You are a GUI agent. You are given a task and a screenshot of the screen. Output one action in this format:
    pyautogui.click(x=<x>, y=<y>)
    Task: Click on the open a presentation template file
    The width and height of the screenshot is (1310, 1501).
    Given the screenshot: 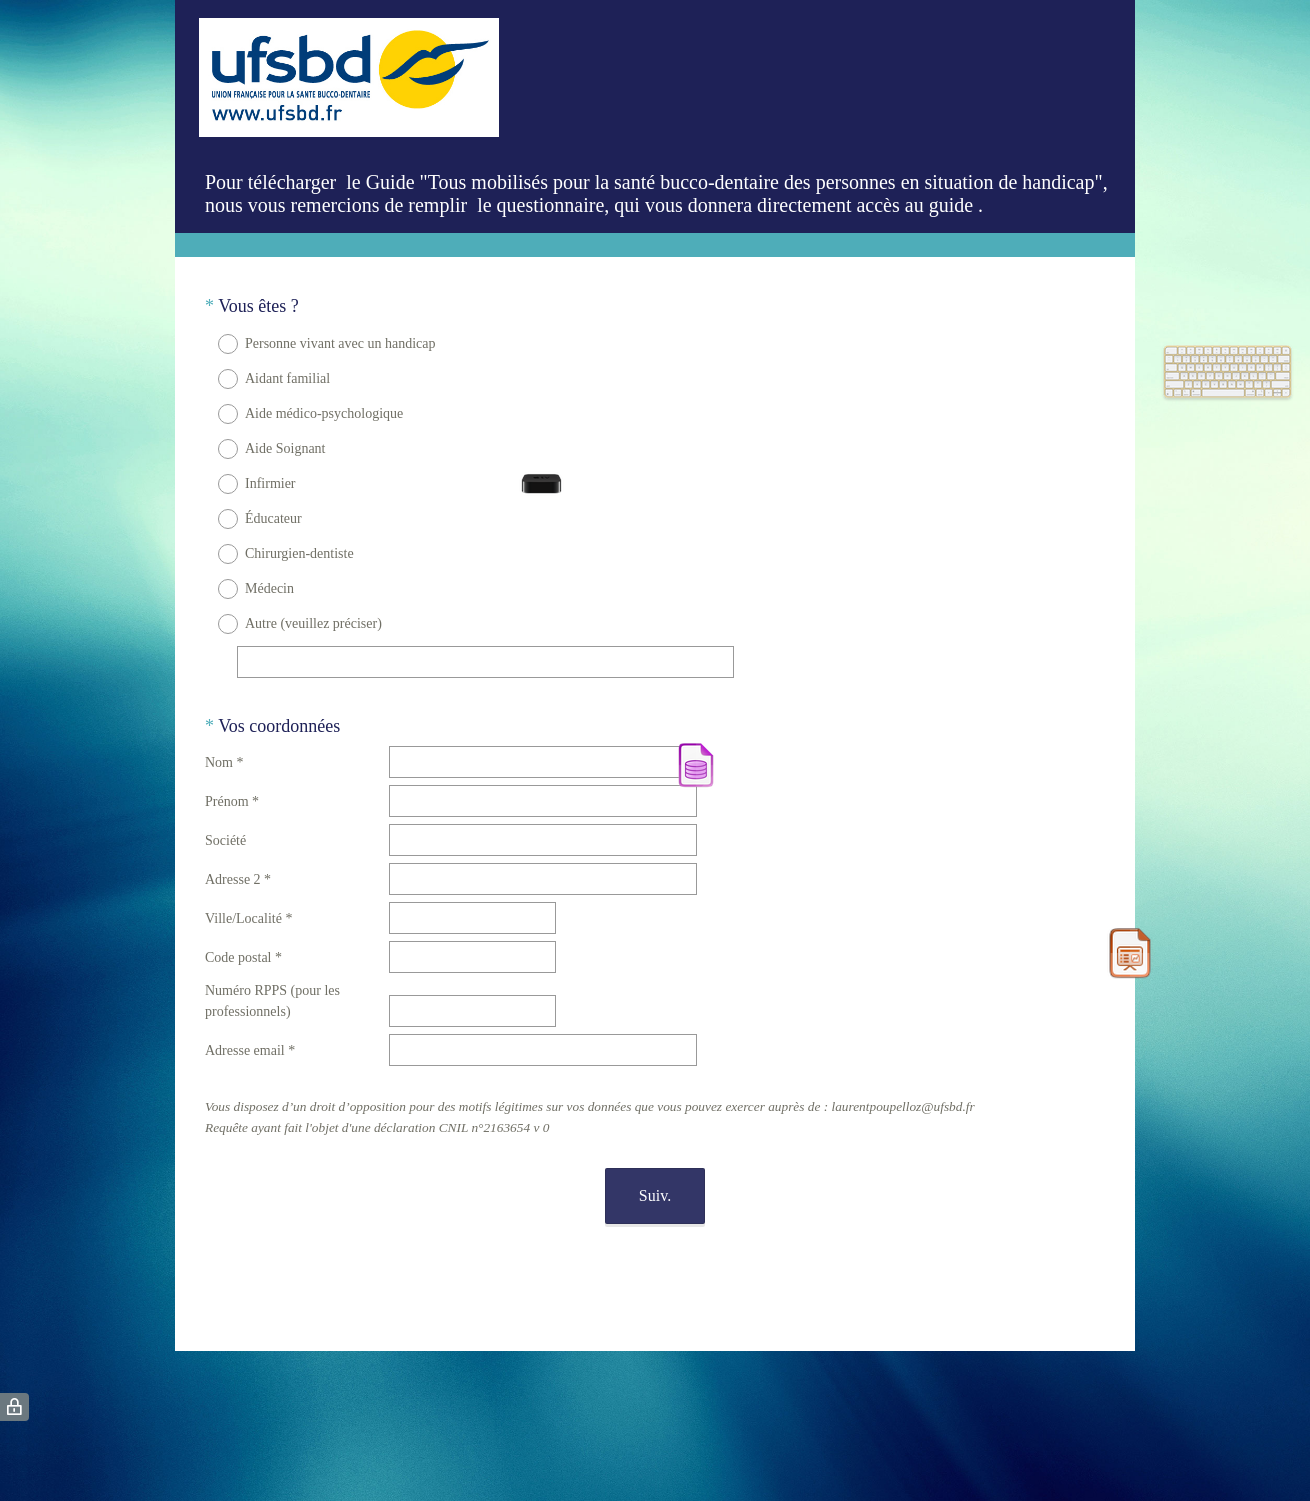 What is the action you would take?
    pyautogui.click(x=1130, y=953)
    